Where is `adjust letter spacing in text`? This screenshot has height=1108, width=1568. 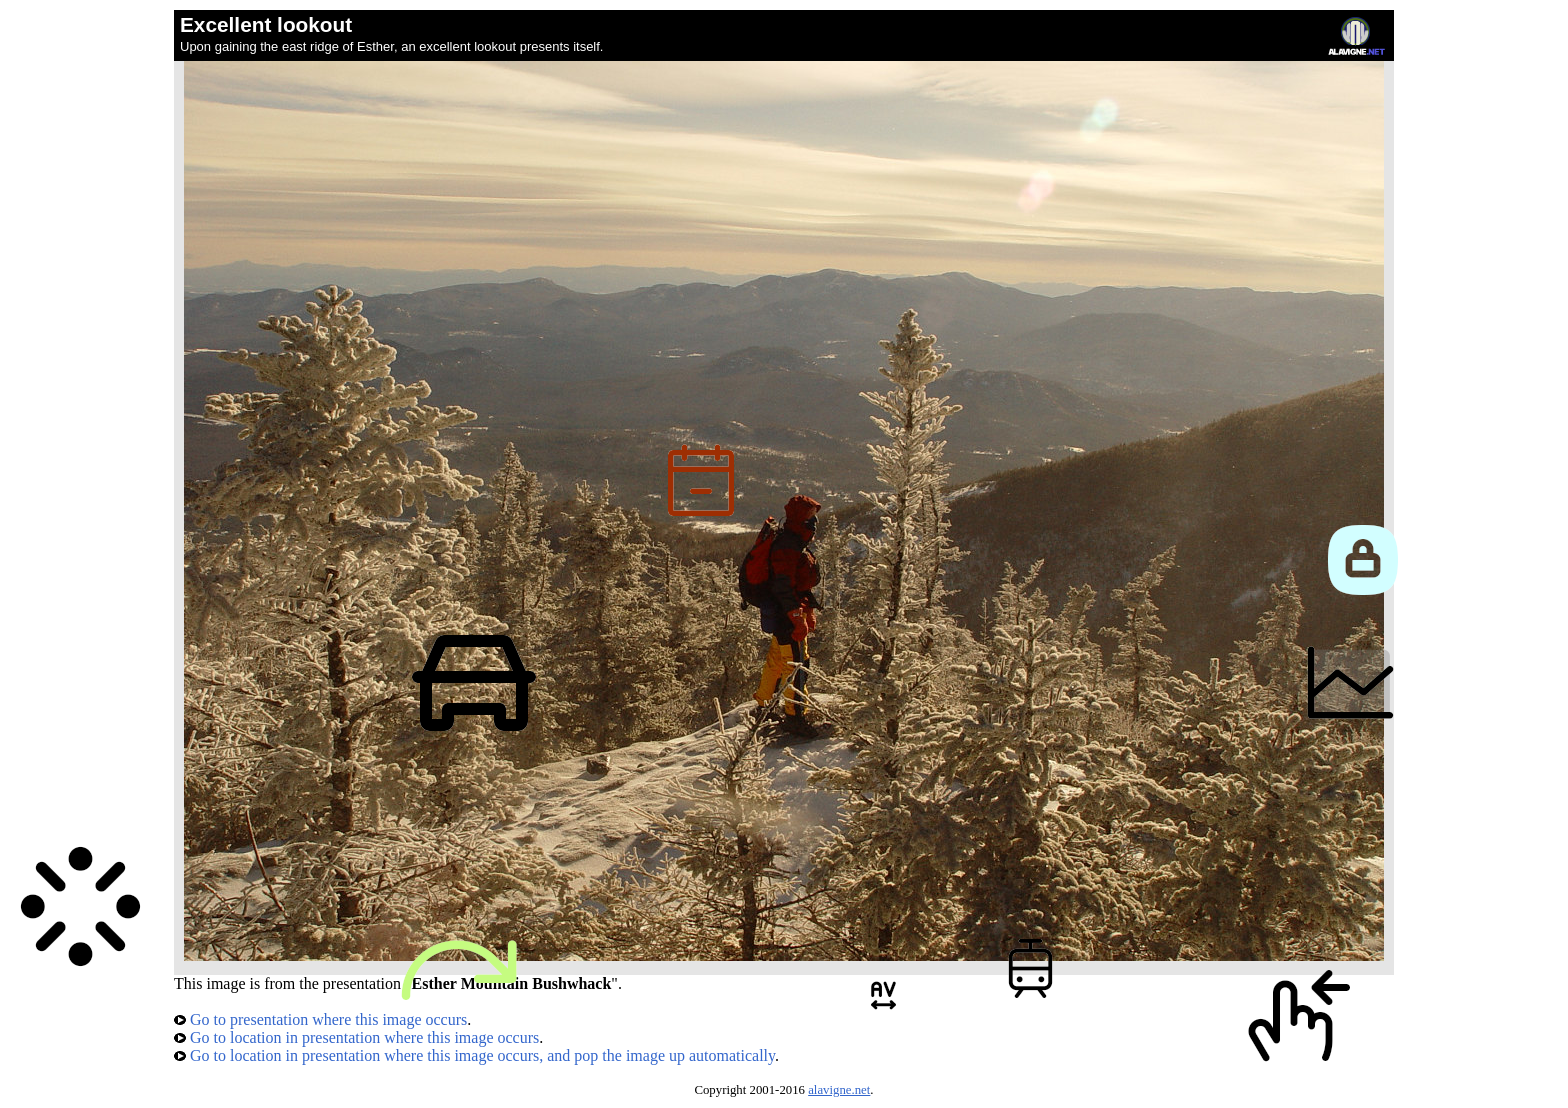
adjust letter spacing in text is located at coordinates (883, 995).